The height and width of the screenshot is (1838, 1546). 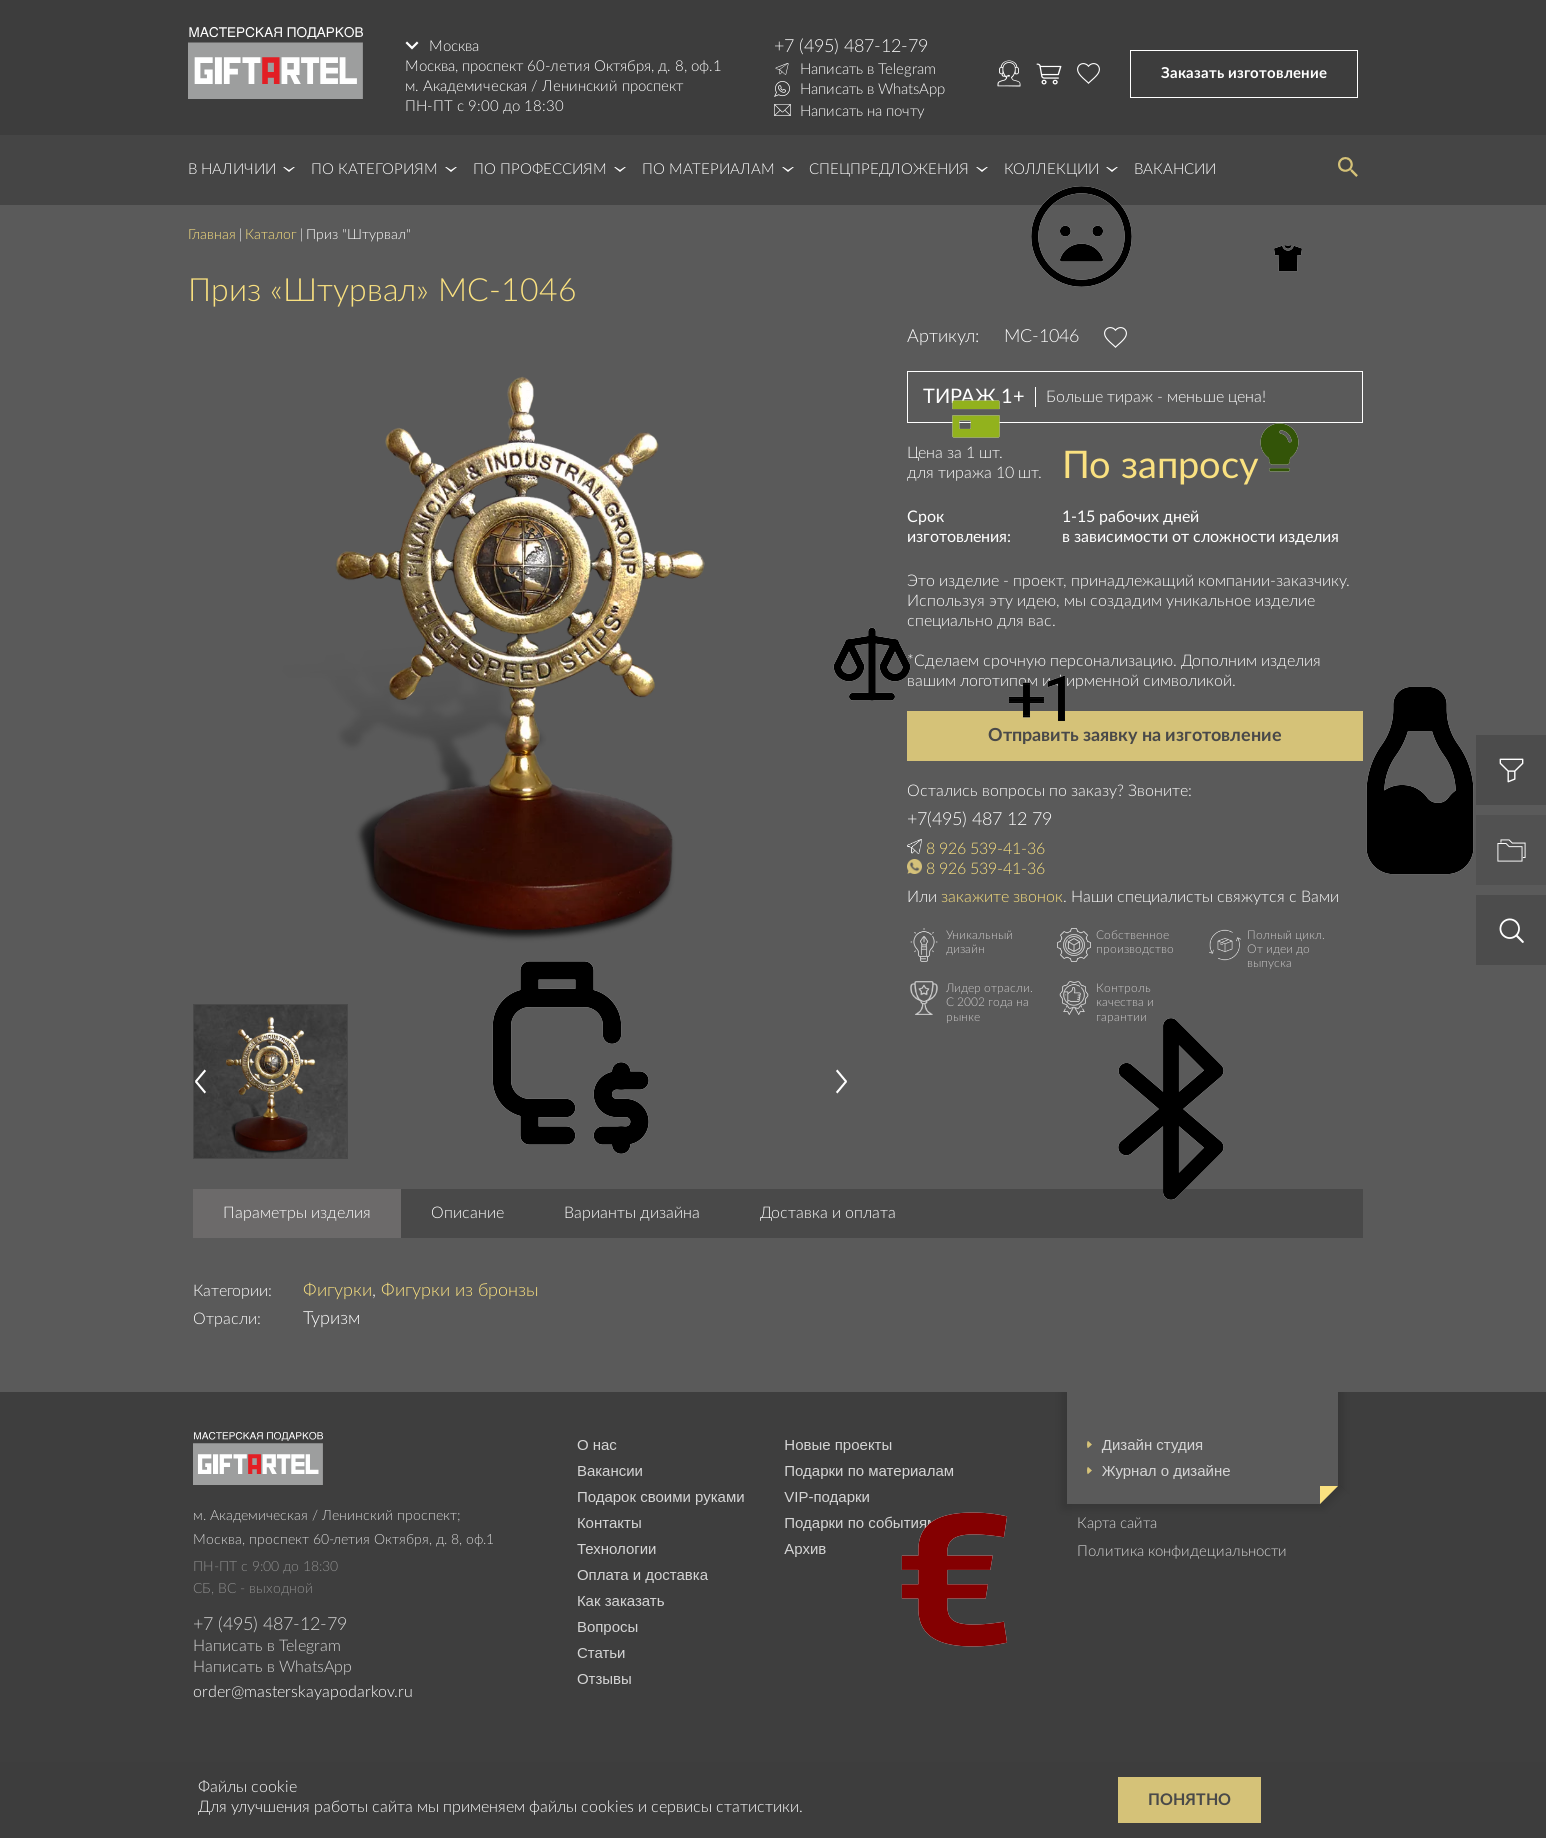 I want to click on express disappointment or negative feedback, so click(x=1081, y=236).